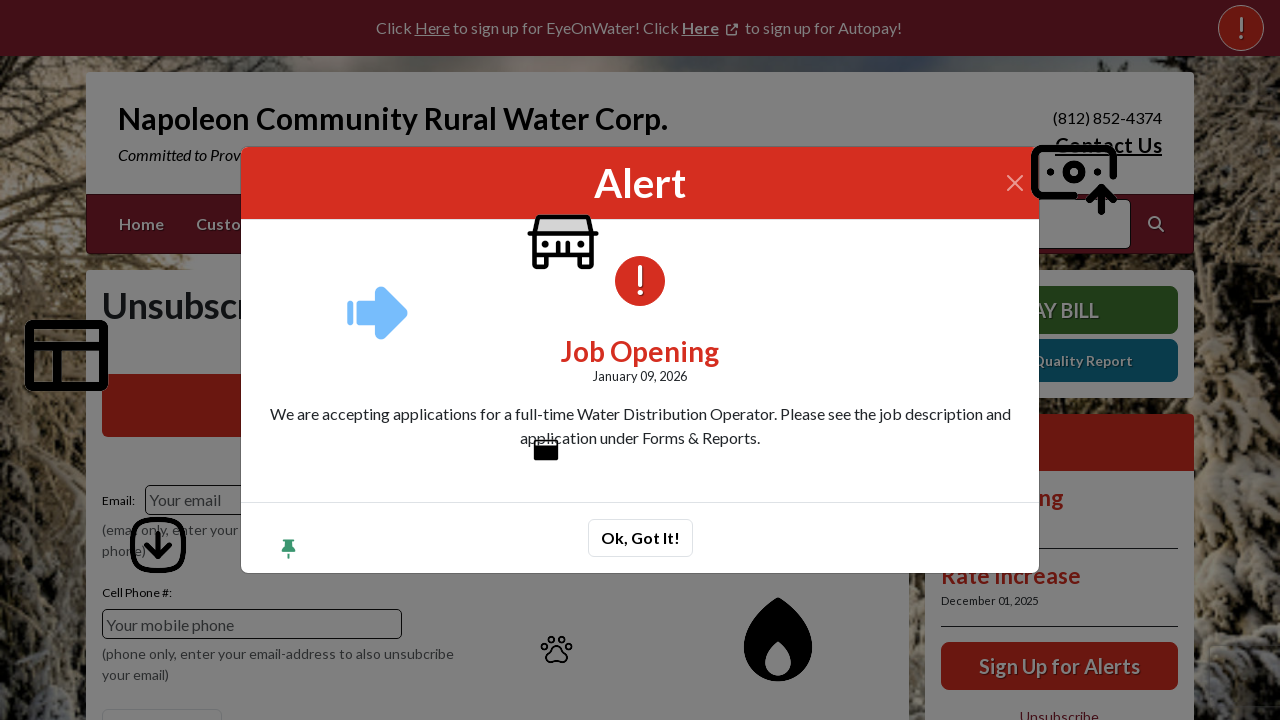  I want to click on open web browser, so click(546, 450).